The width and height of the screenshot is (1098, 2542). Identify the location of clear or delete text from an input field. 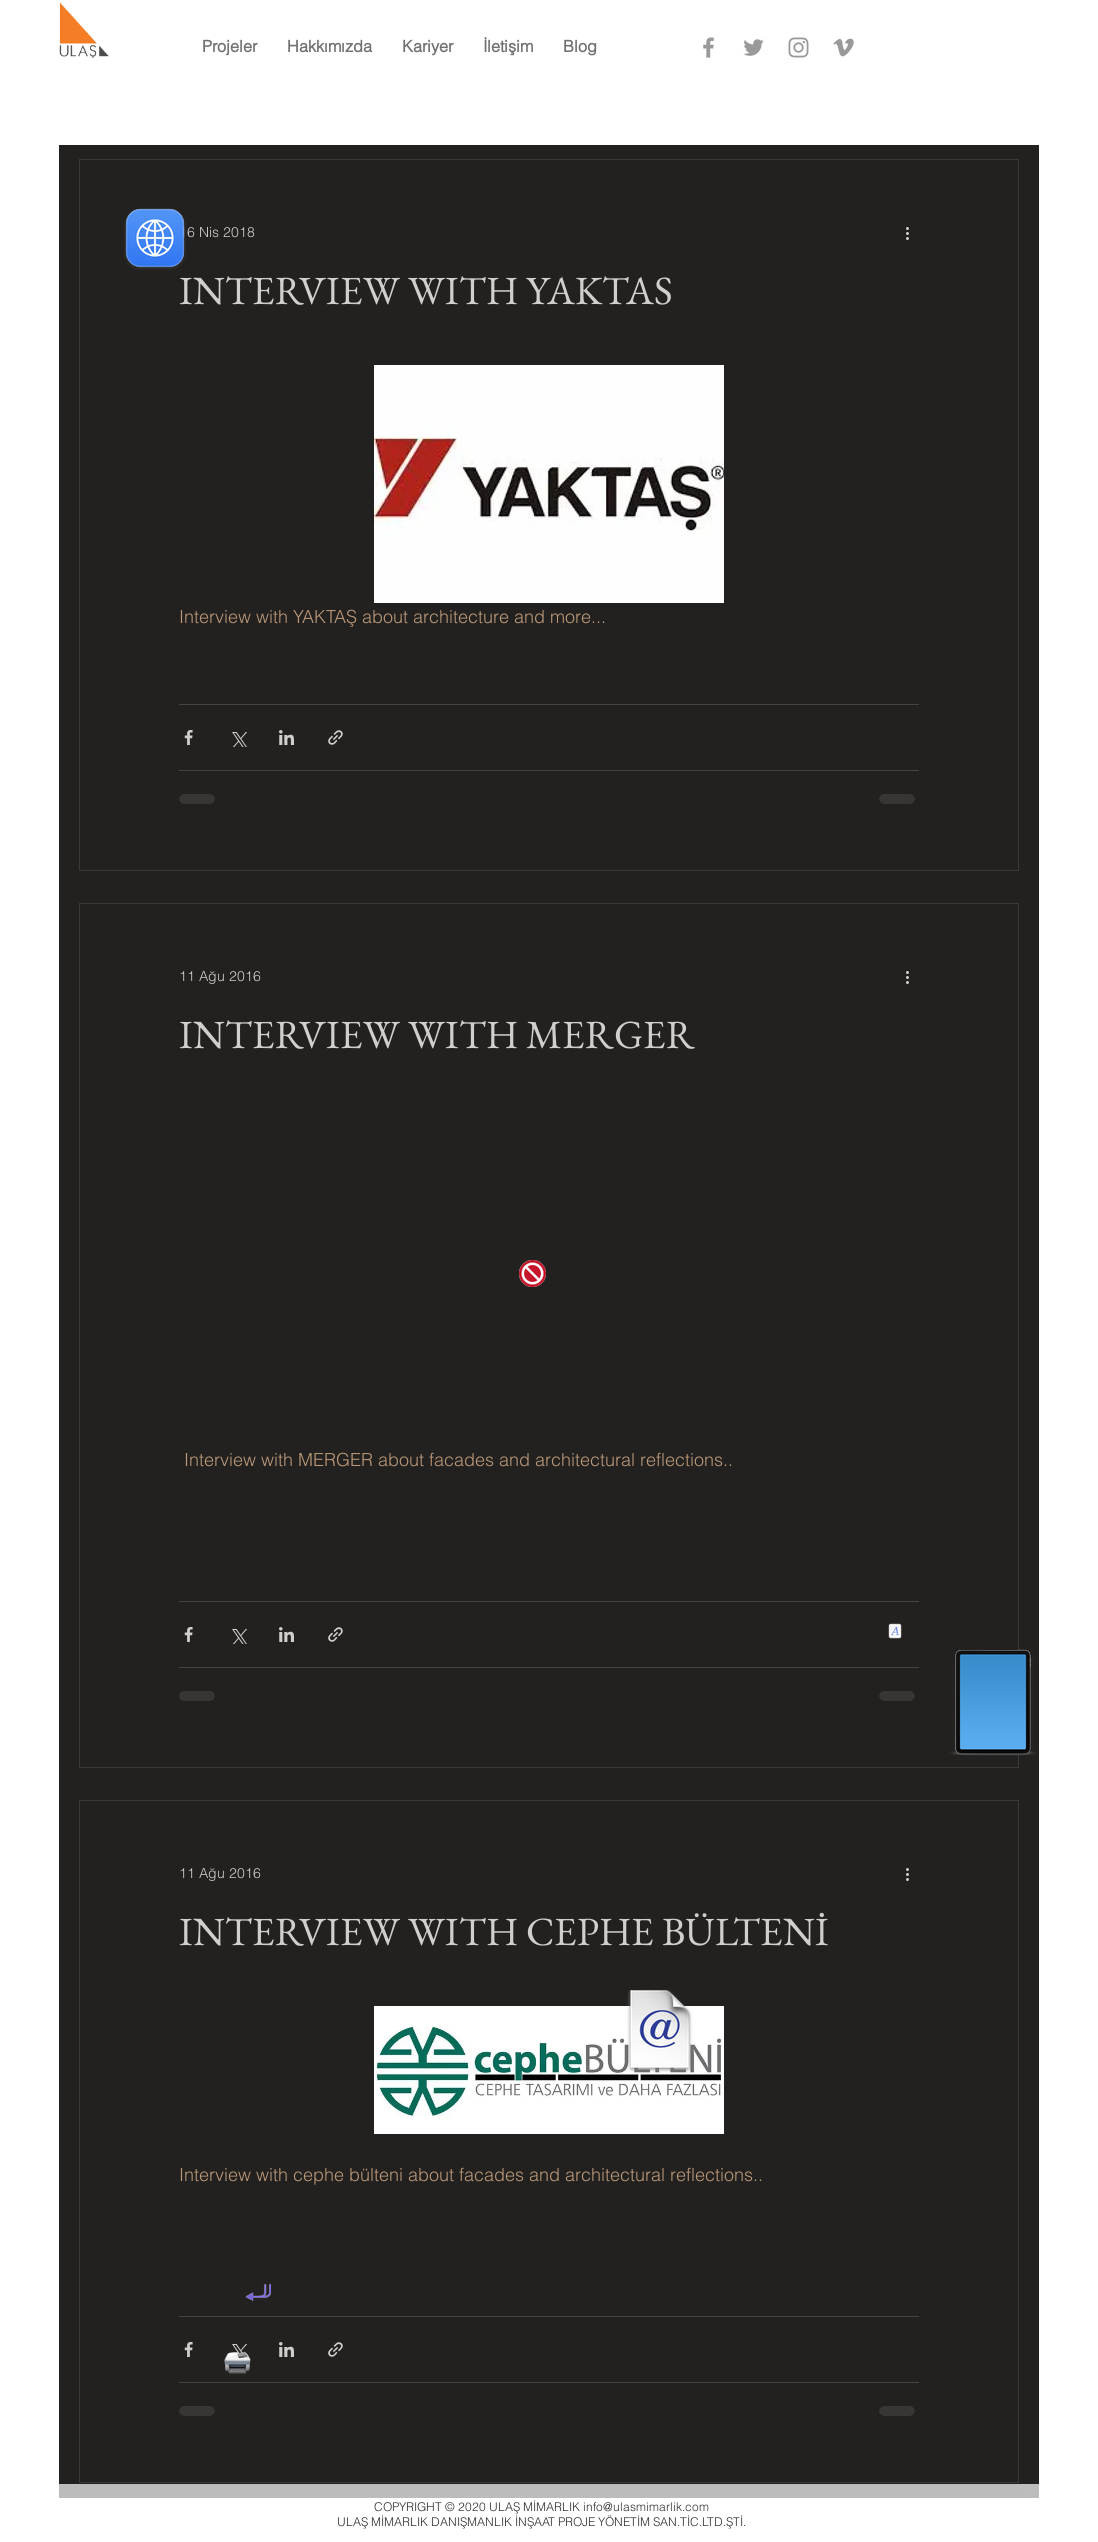
(532, 1273).